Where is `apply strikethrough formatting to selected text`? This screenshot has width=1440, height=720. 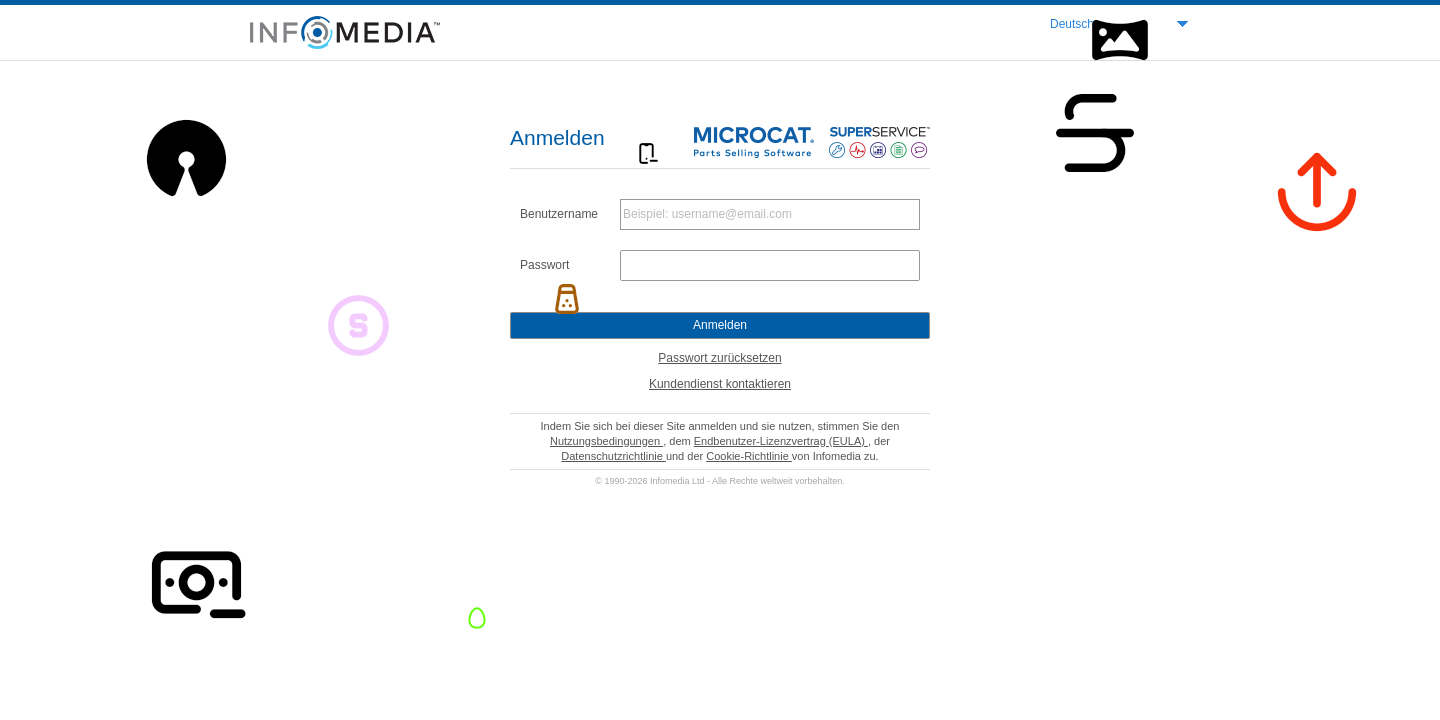 apply strikethrough formatting to selected text is located at coordinates (1095, 133).